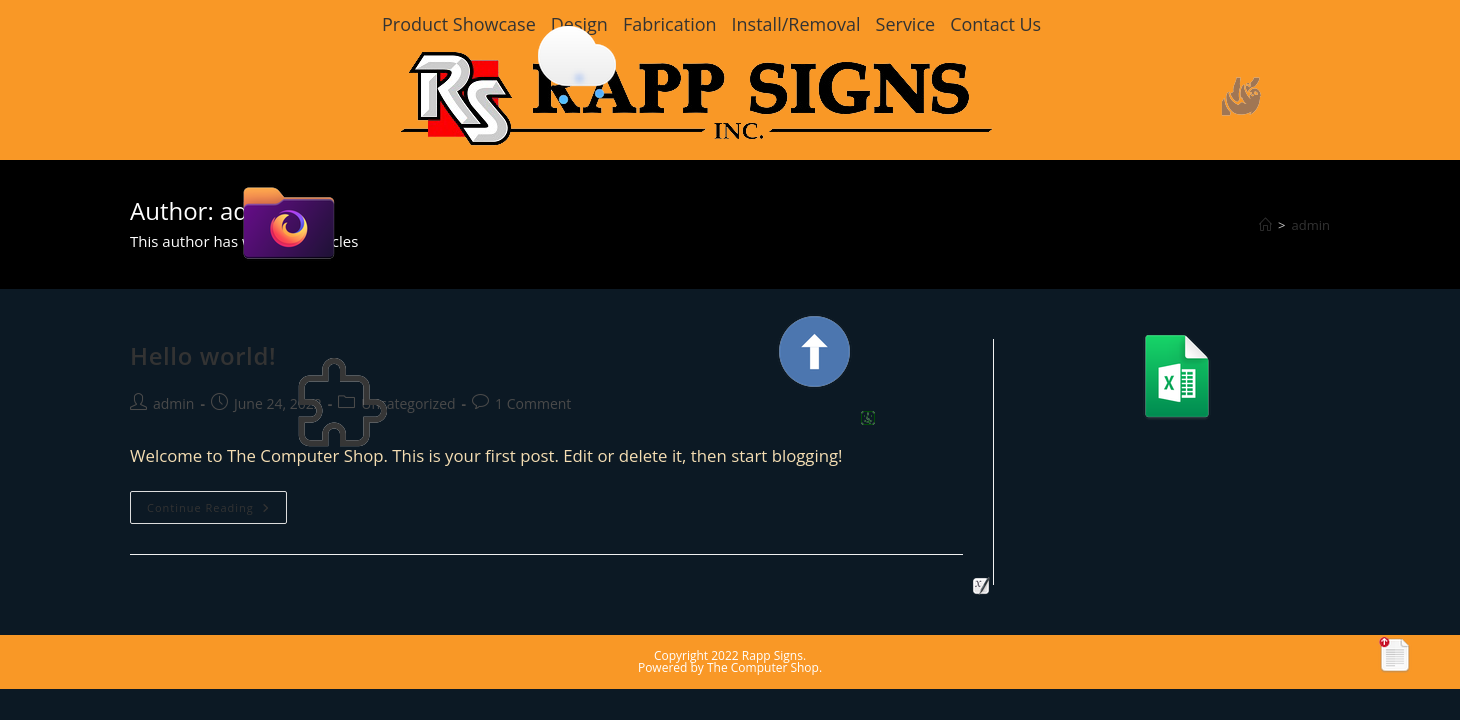 The width and height of the screenshot is (1460, 720). What do you see at coordinates (1395, 655) in the screenshot?
I see `send or upload a document` at bounding box center [1395, 655].